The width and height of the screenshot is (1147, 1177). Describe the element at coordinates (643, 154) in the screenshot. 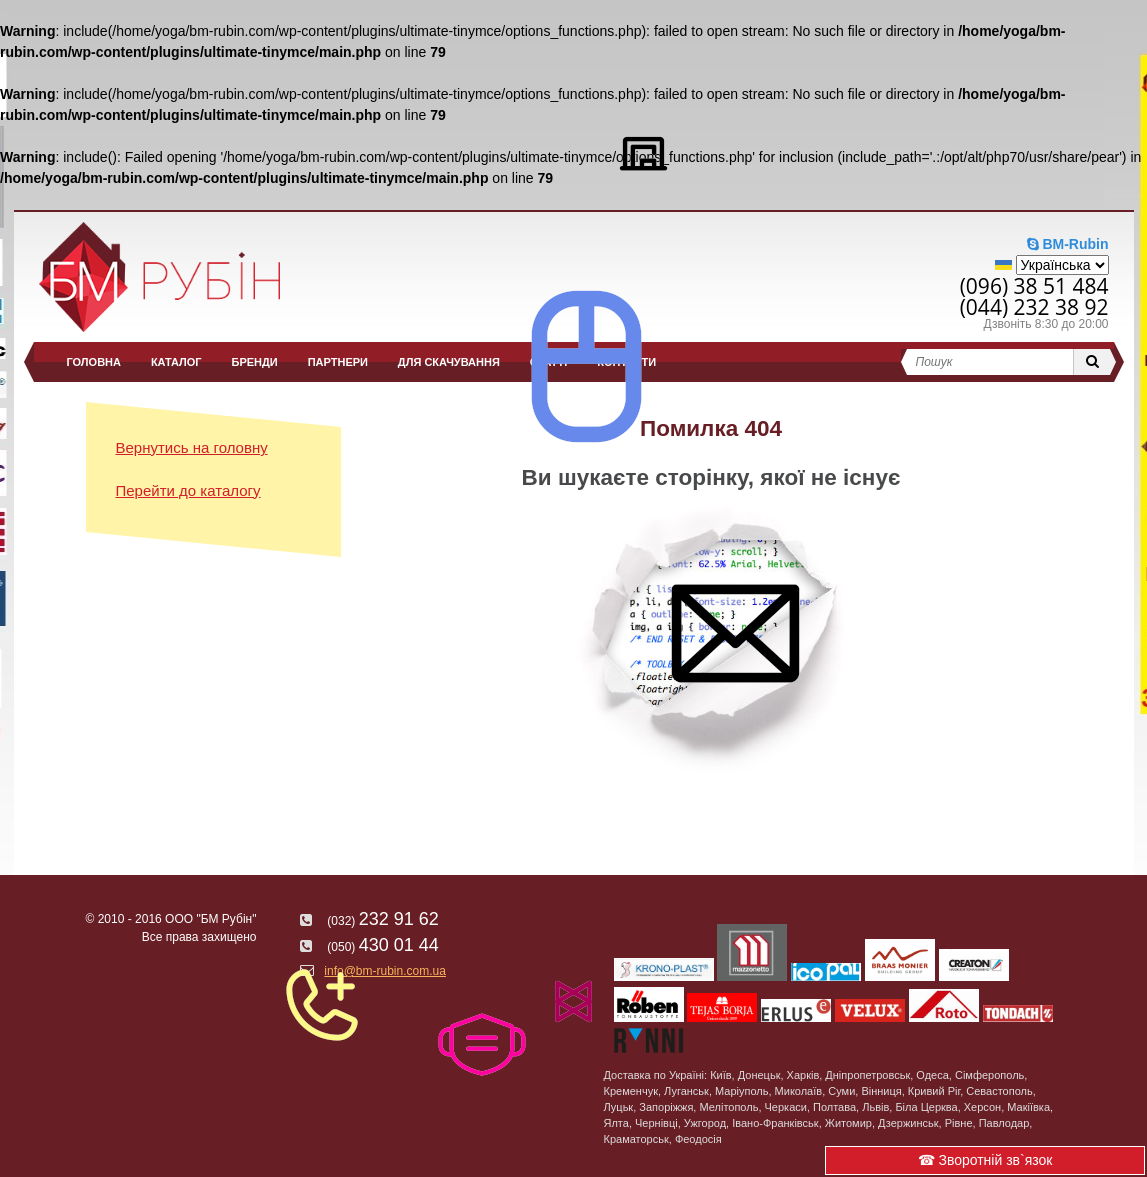

I see `open whiteboard or presentation mode` at that location.